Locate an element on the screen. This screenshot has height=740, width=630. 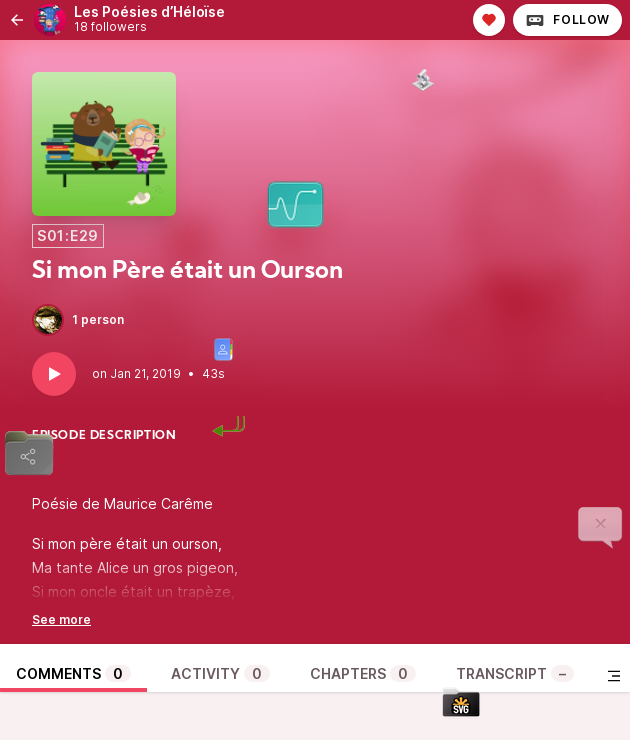
open the contacts app is located at coordinates (223, 349).